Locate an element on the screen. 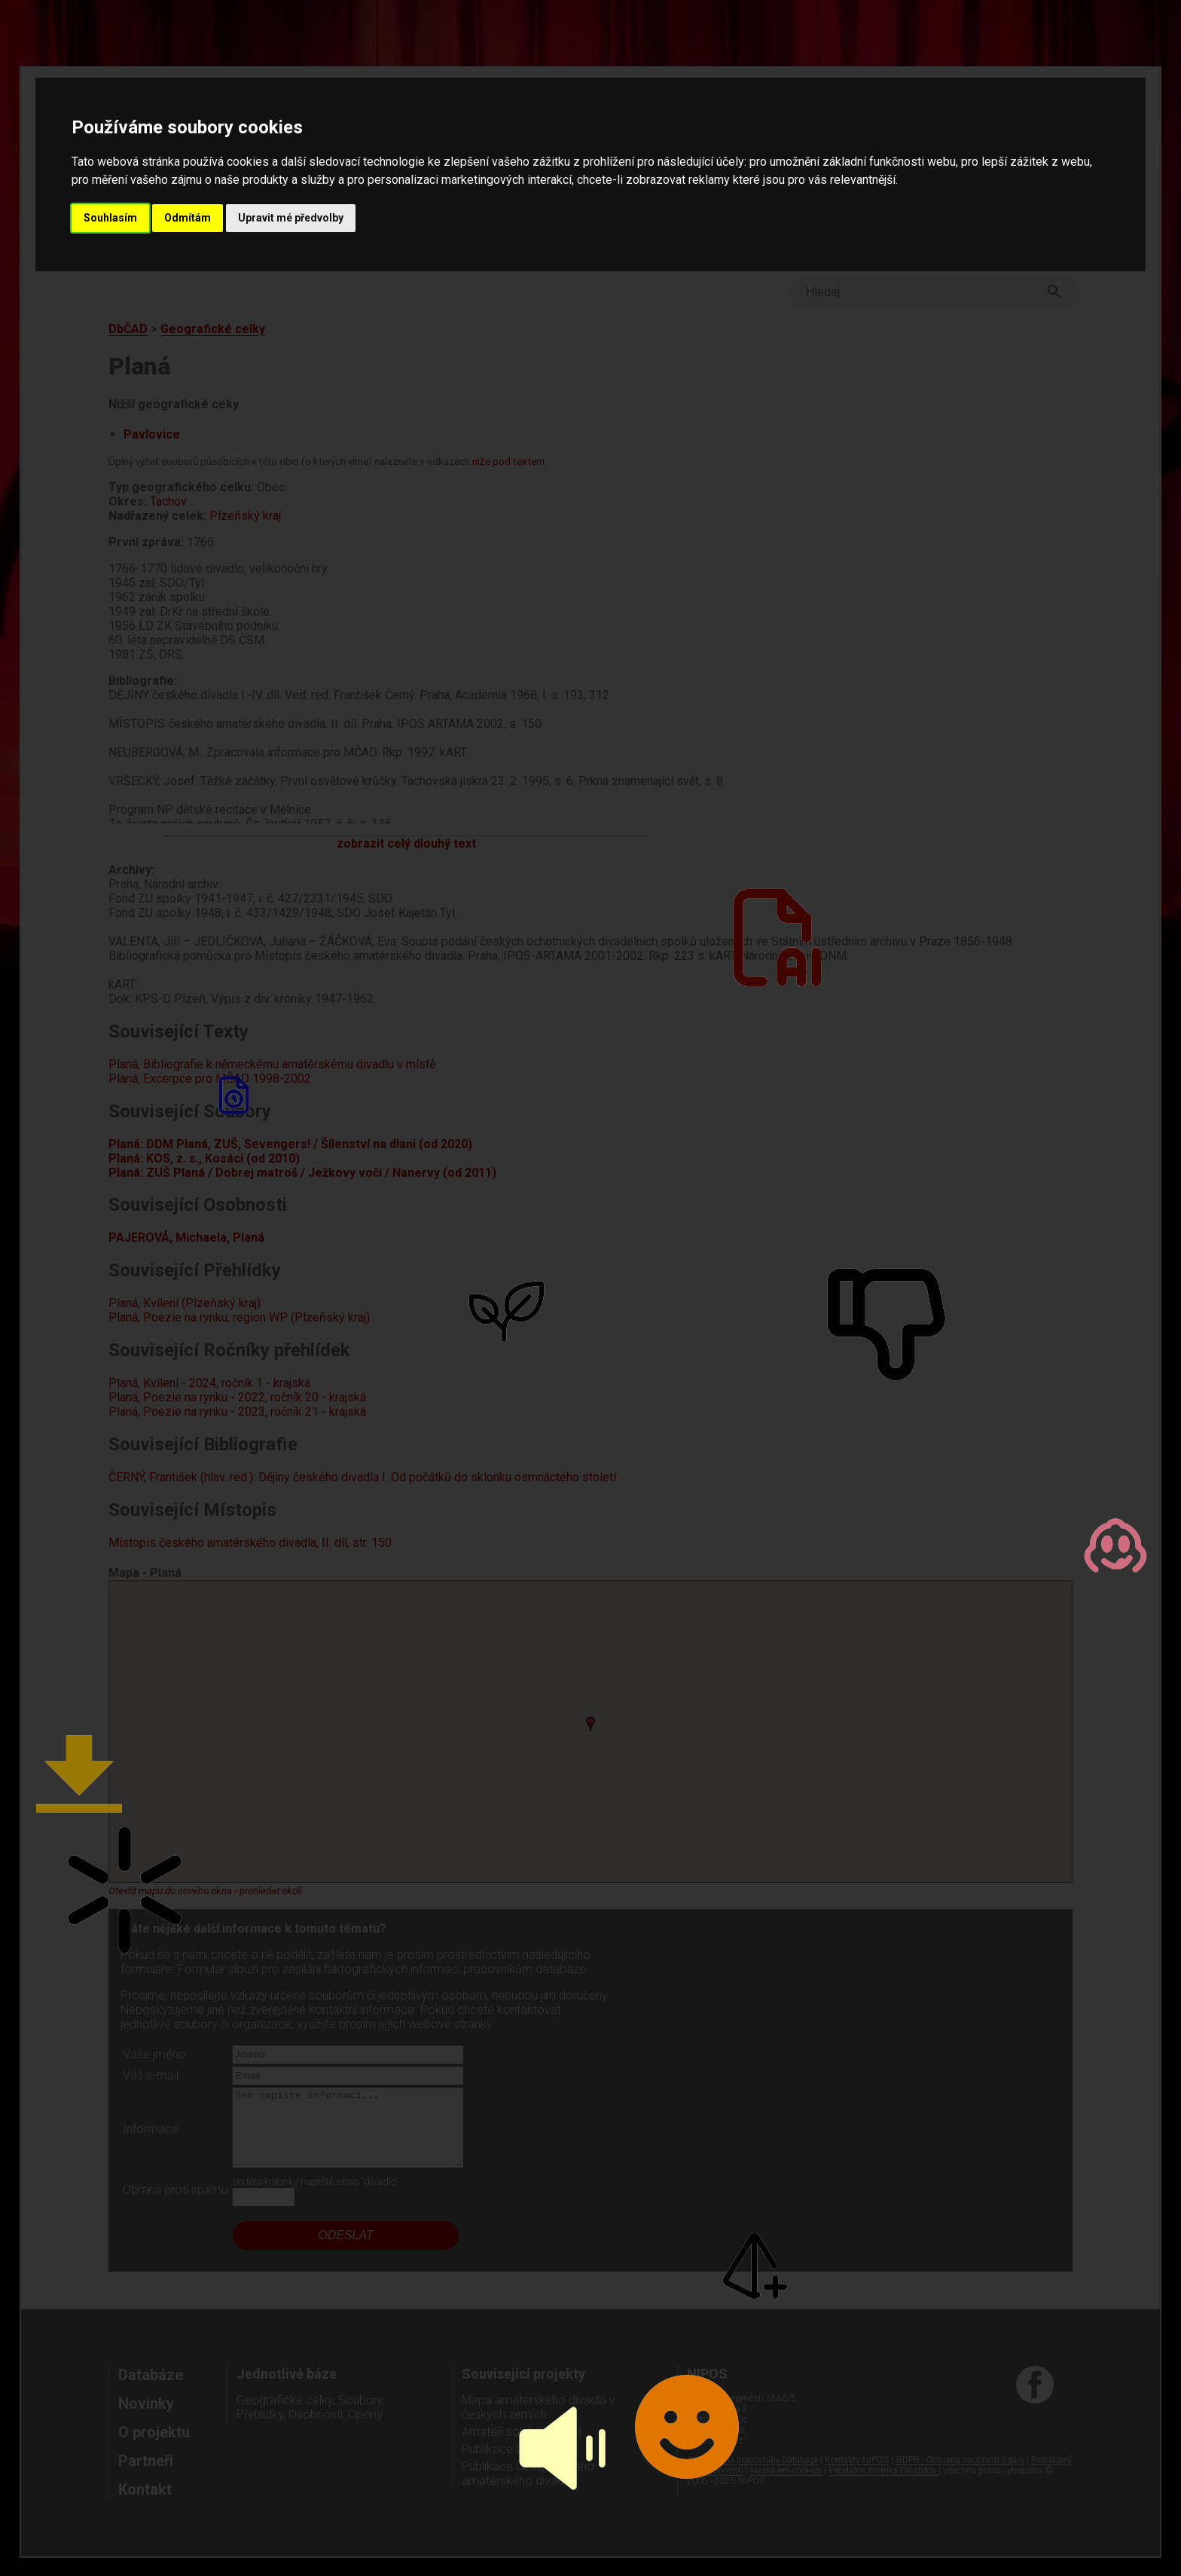  add a new 3D object or shape is located at coordinates (754, 2266).